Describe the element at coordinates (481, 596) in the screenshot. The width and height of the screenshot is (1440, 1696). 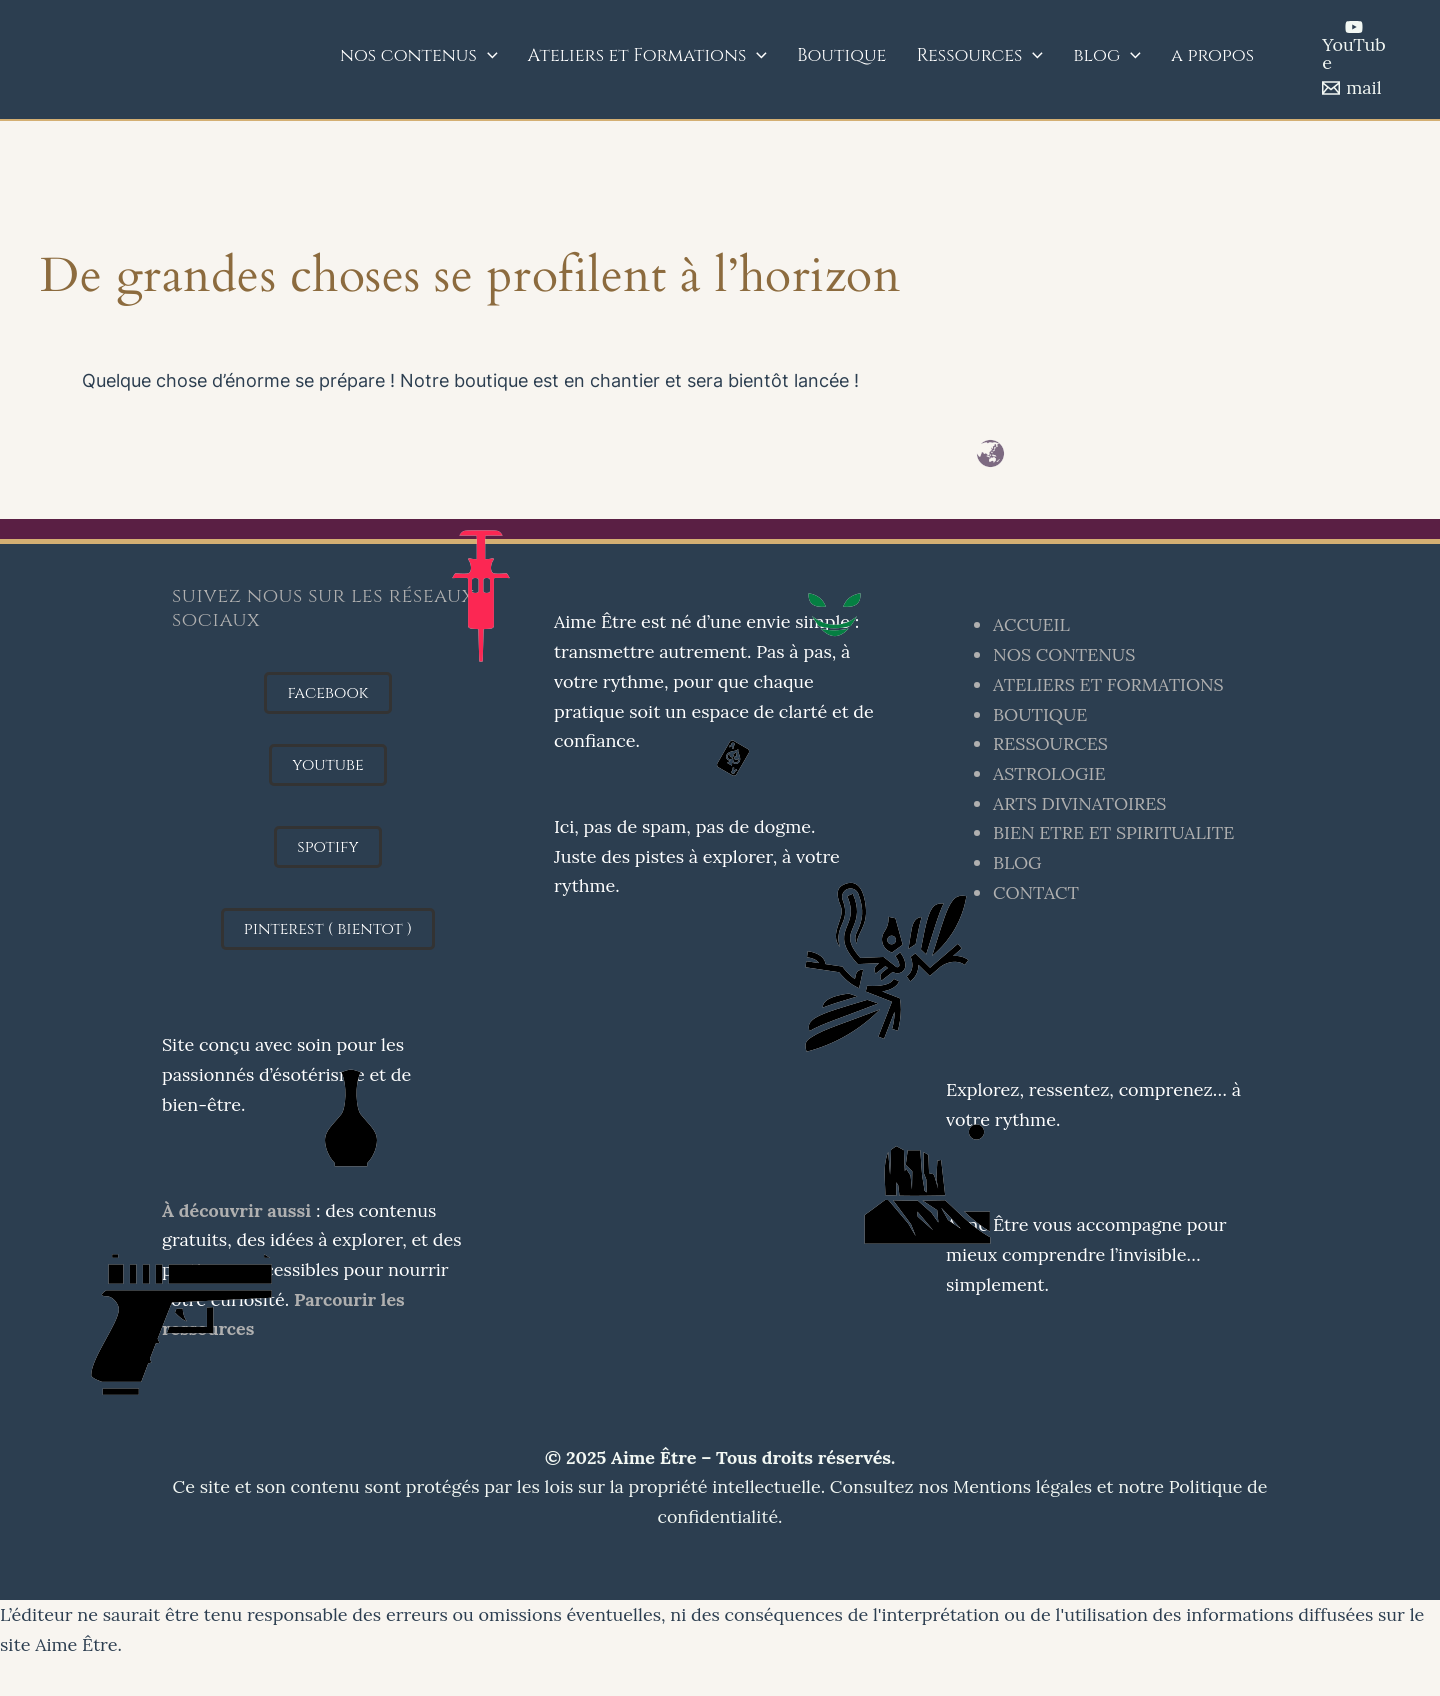
I see `access health or medical settings` at that location.